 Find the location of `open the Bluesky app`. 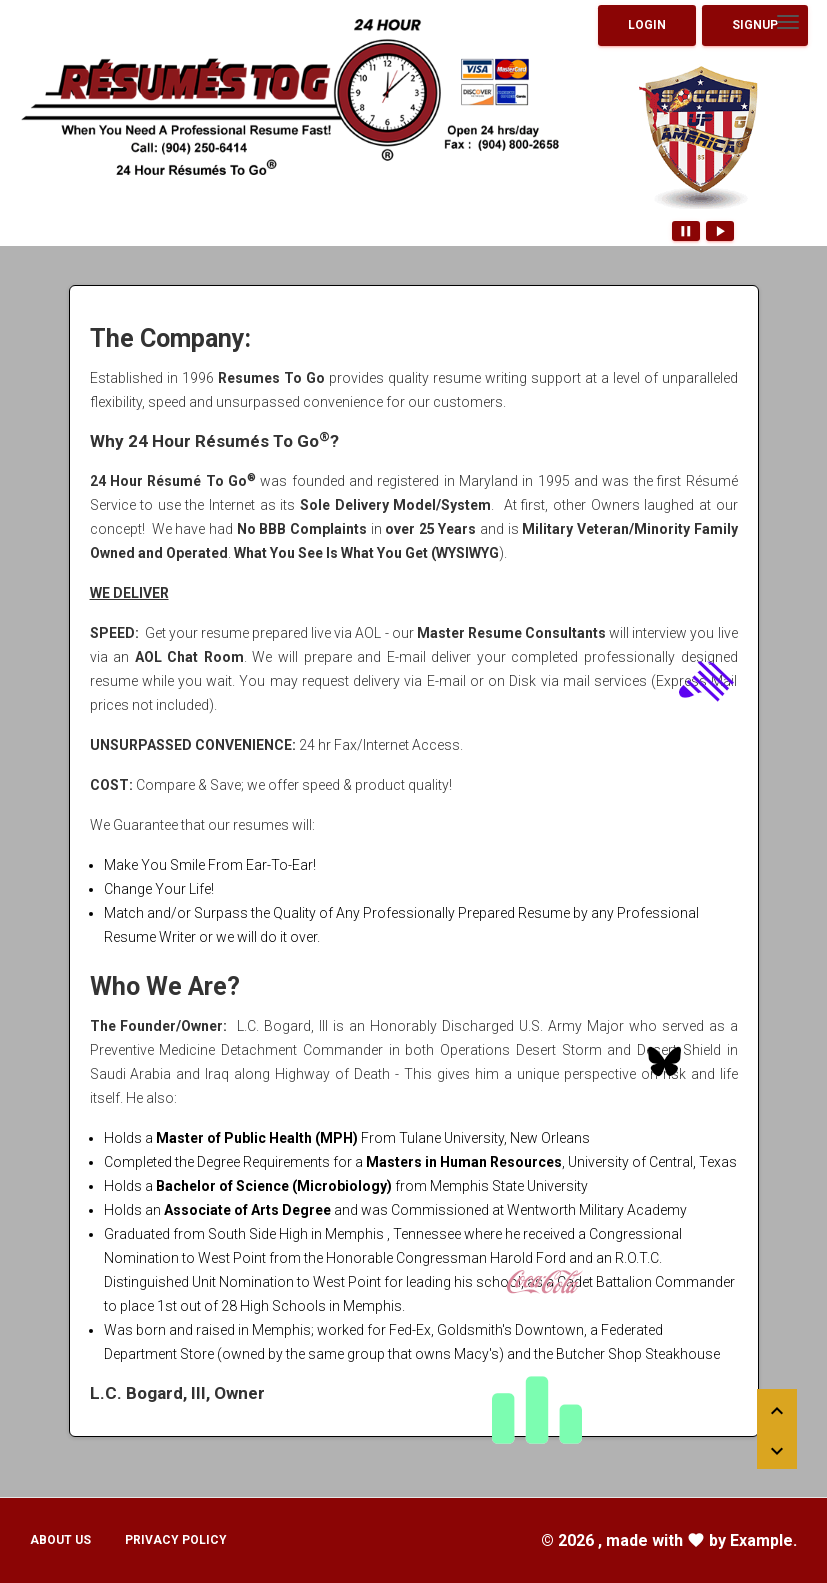

open the Bluesky app is located at coordinates (664, 1061).